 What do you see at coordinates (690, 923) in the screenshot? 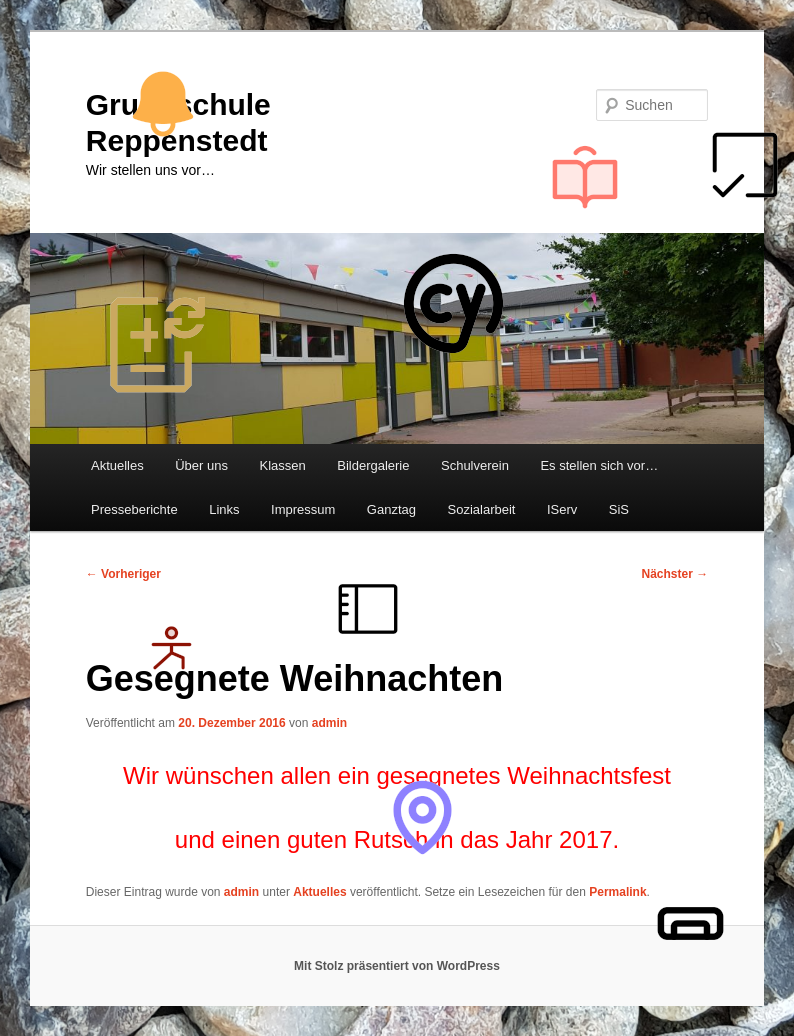
I see `air conditioning is currently off or unavailable` at bounding box center [690, 923].